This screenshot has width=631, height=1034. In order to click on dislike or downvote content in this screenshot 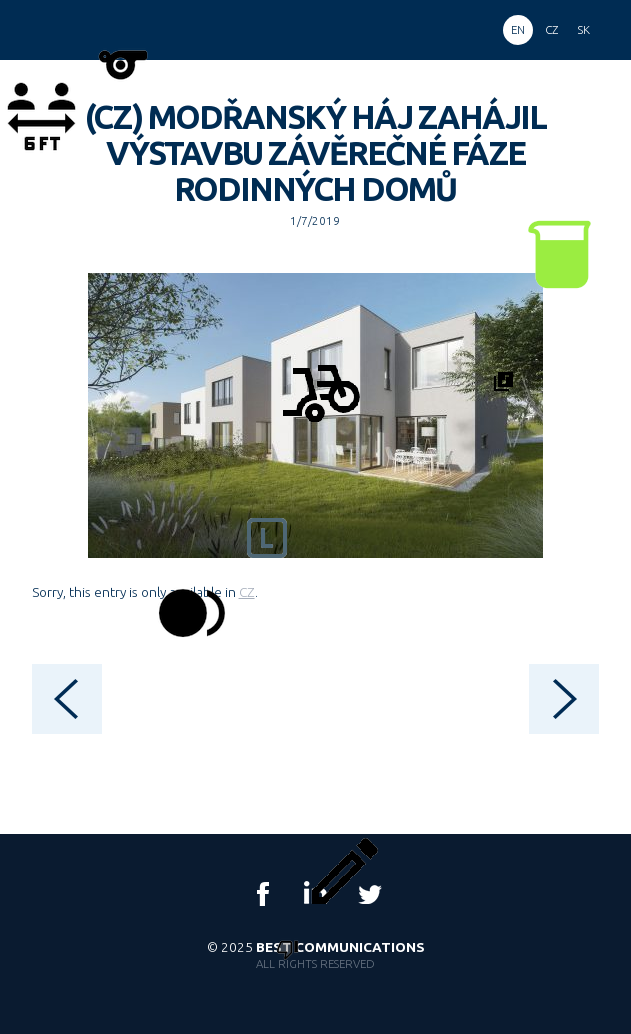, I will do `click(287, 949)`.